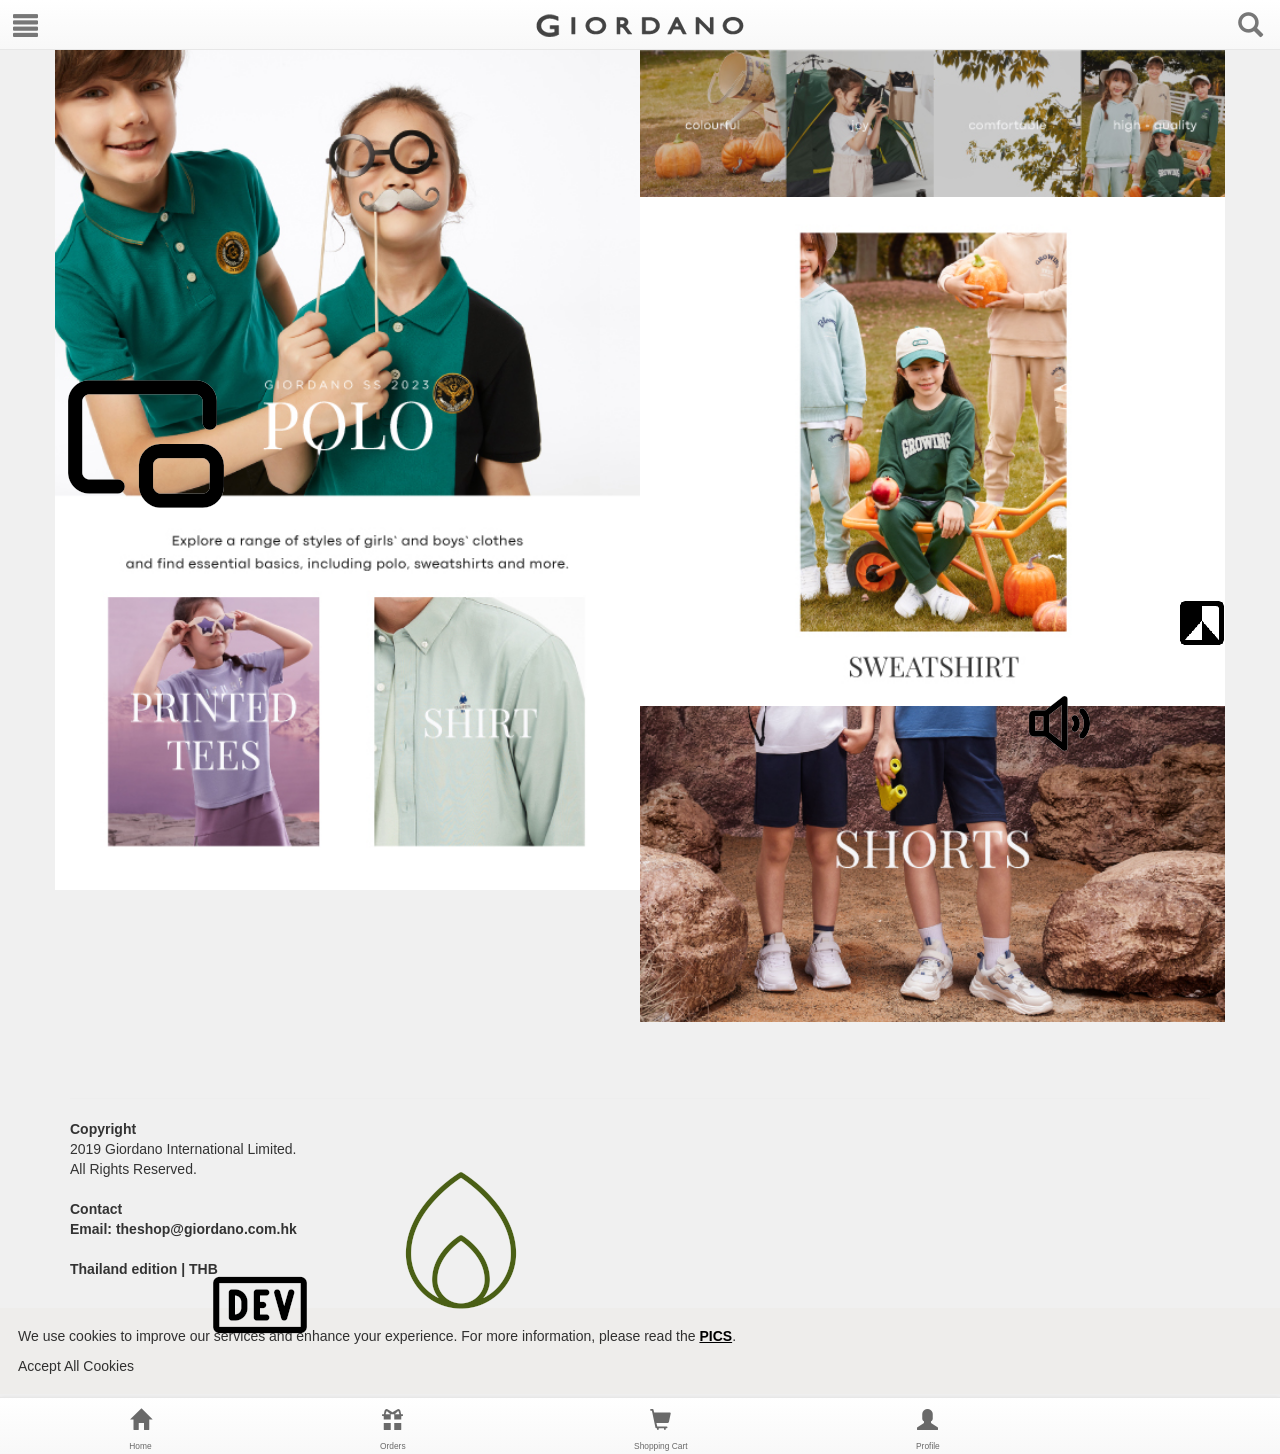 This screenshot has width=1280, height=1454. I want to click on volume is set to high, so click(1058, 723).